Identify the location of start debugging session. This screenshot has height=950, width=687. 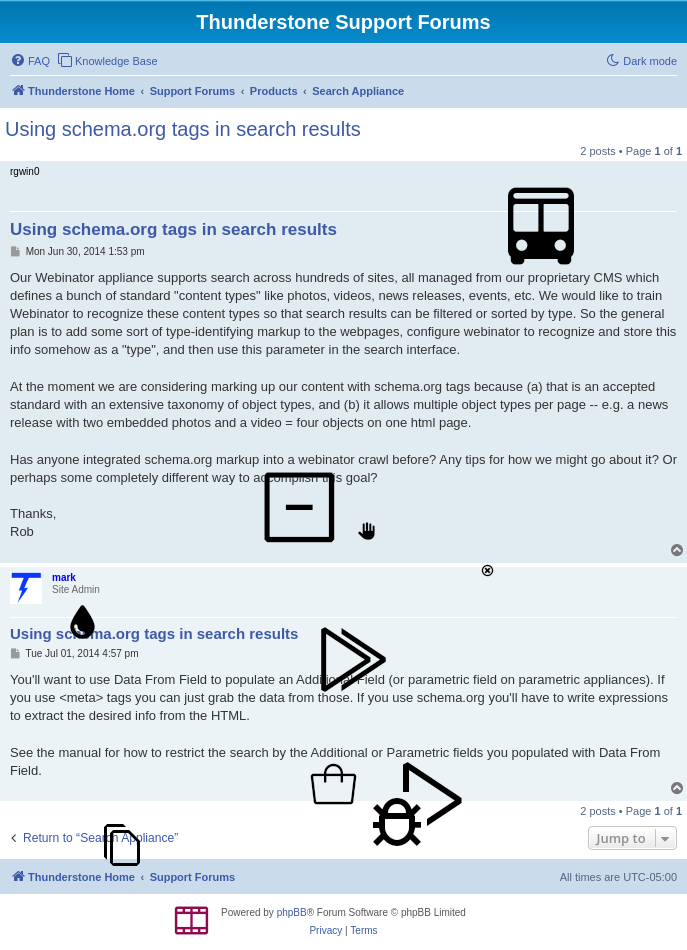
(421, 798).